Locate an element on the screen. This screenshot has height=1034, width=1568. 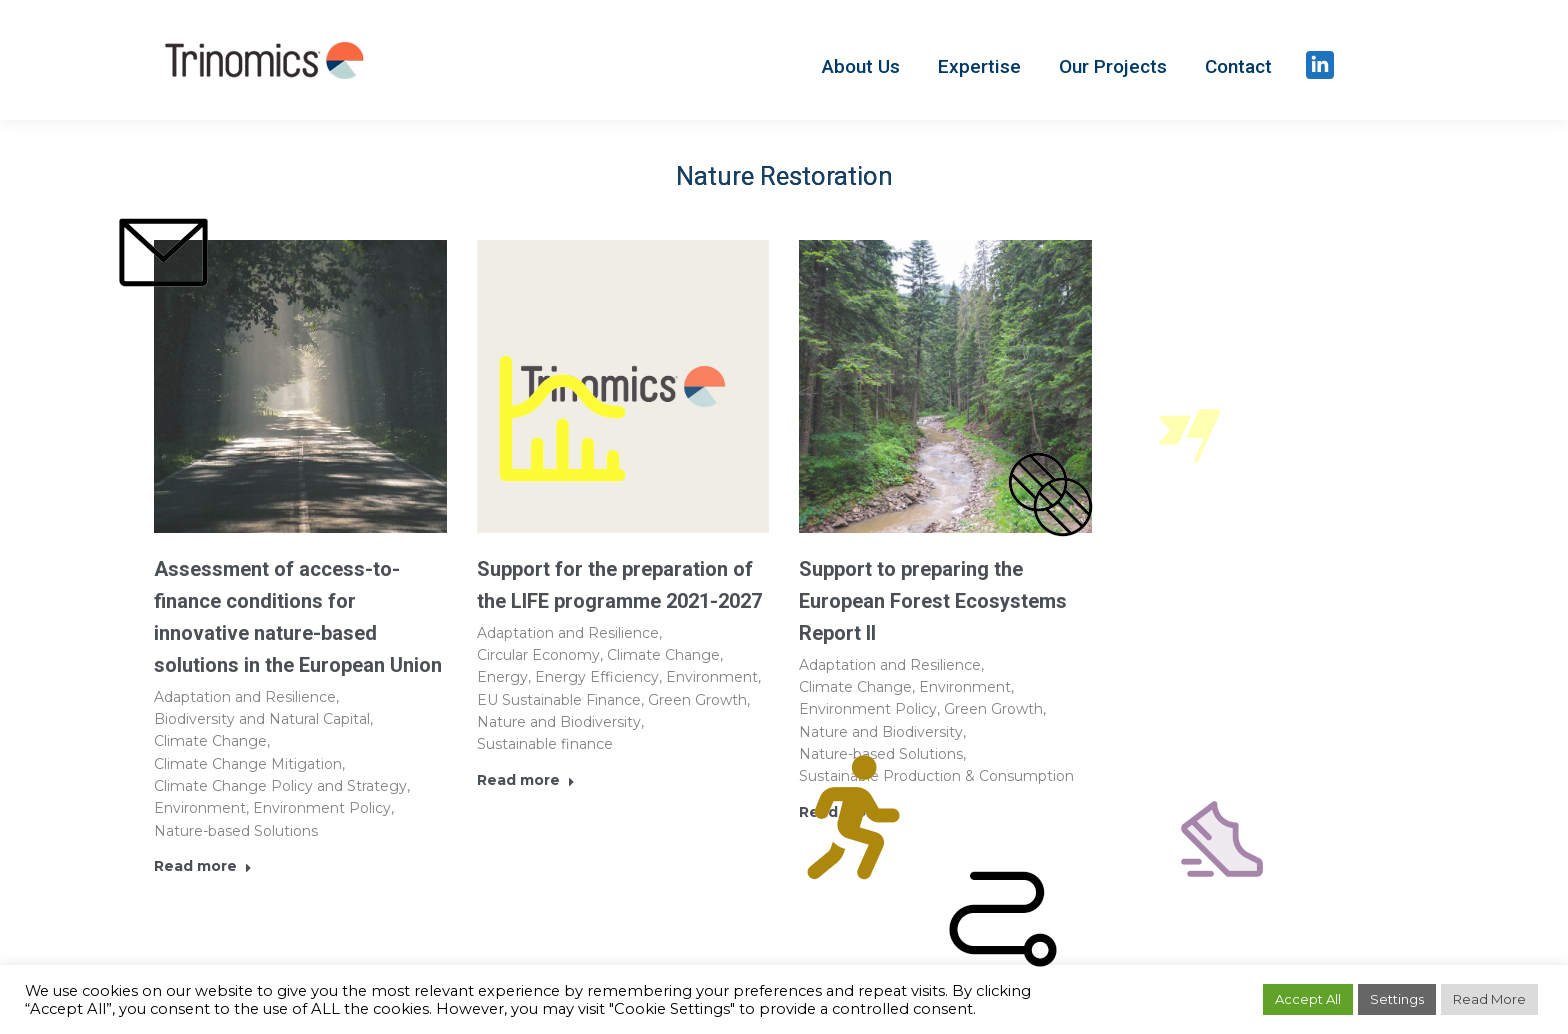
open your email inbox is located at coordinates (163, 252).